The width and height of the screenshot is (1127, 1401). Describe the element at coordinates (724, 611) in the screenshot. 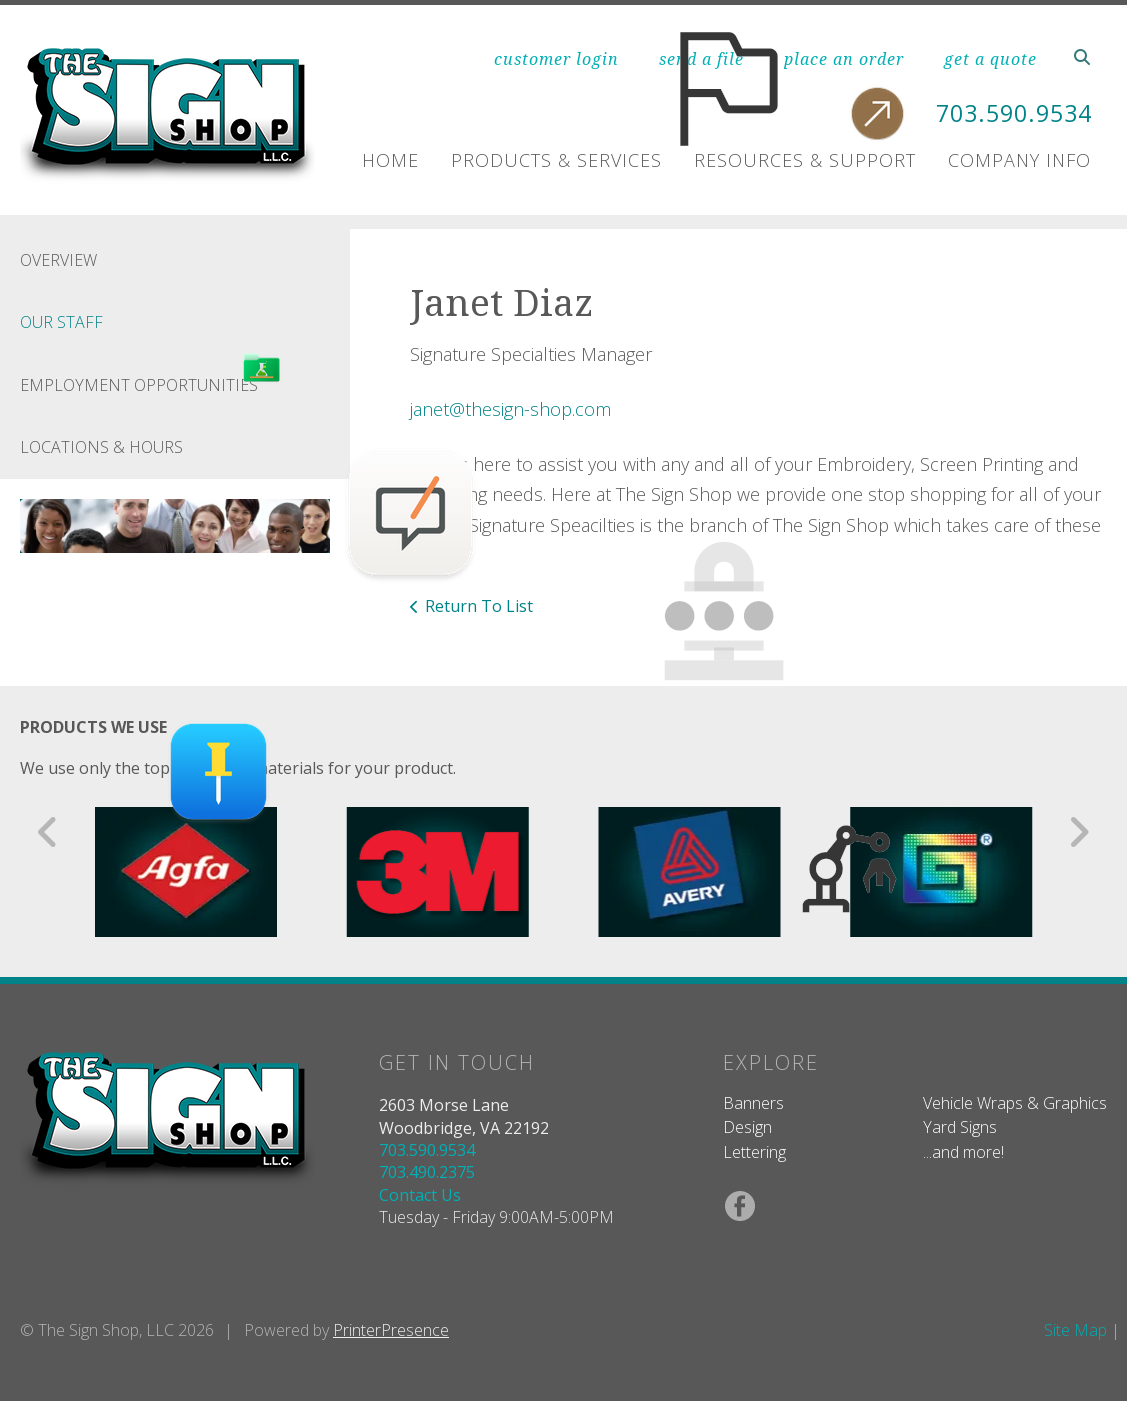

I see `indicates vpn connection is being established` at that location.